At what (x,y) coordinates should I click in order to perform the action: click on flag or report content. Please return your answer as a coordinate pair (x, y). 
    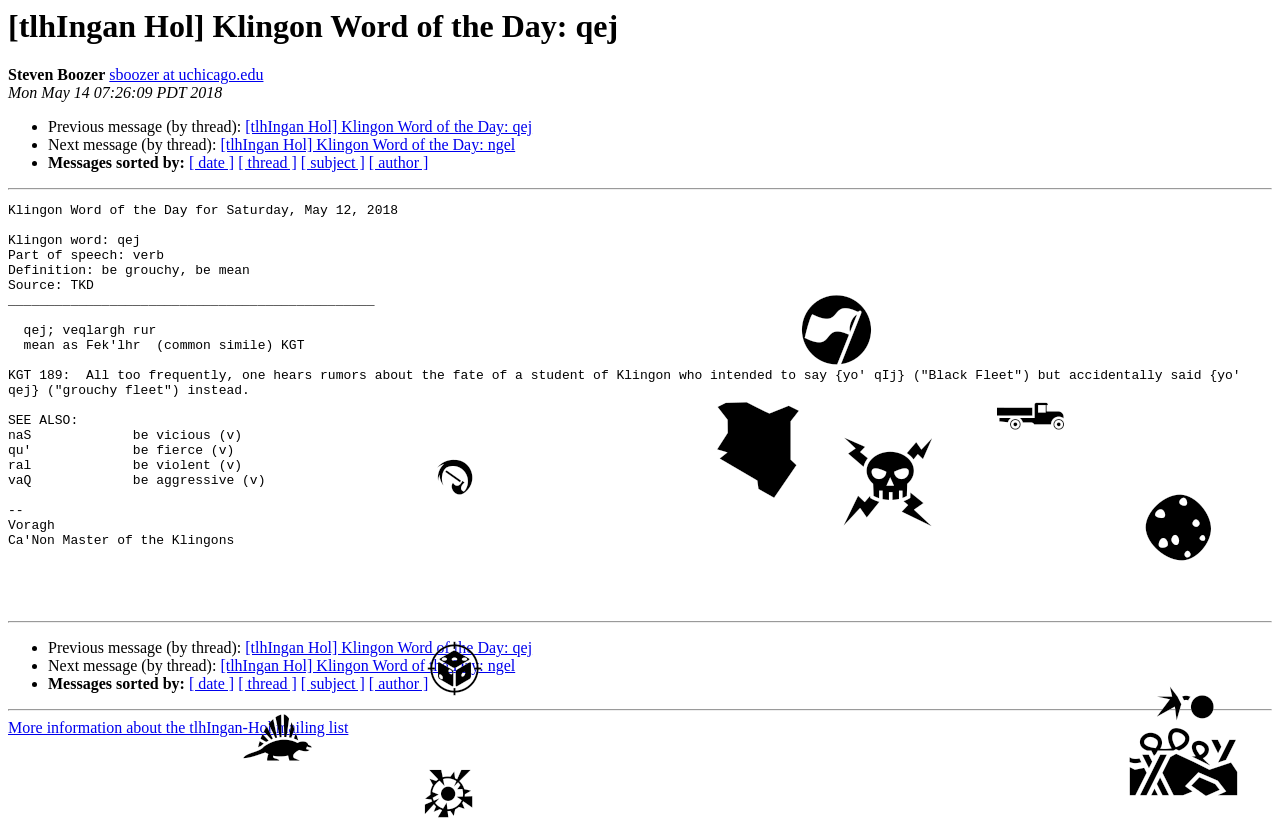
    Looking at the image, I should click on (836, 329).